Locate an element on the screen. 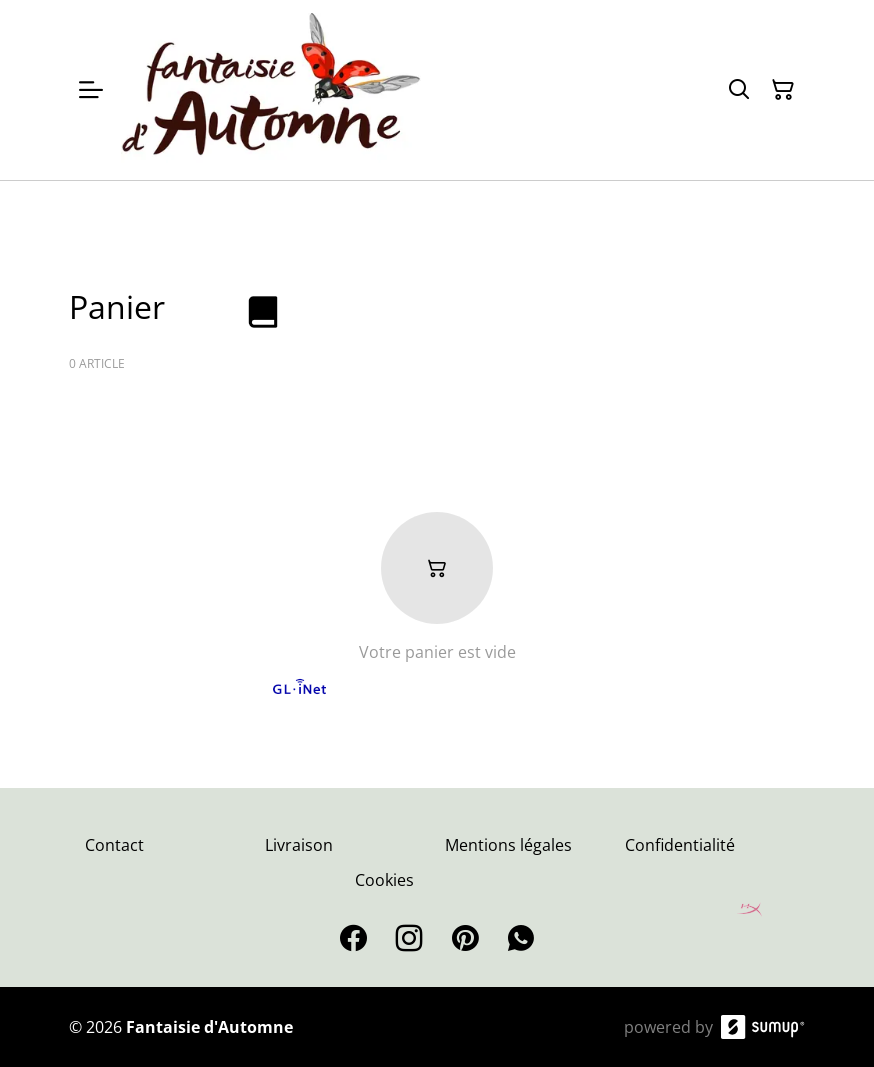 The image size is (874, 1067). open a book or reading app is located at coordinates (263, 312).